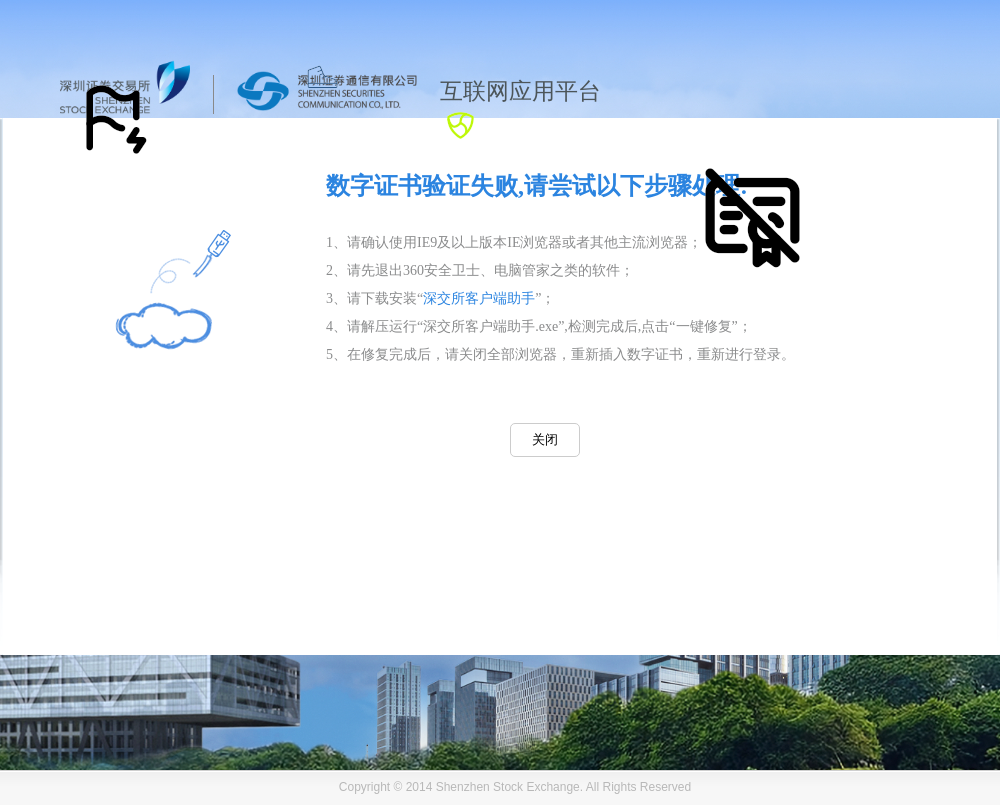 This screenshot has height=805, width=1000. I want to click on certificate or credential is unavailable, so click(752, 215).